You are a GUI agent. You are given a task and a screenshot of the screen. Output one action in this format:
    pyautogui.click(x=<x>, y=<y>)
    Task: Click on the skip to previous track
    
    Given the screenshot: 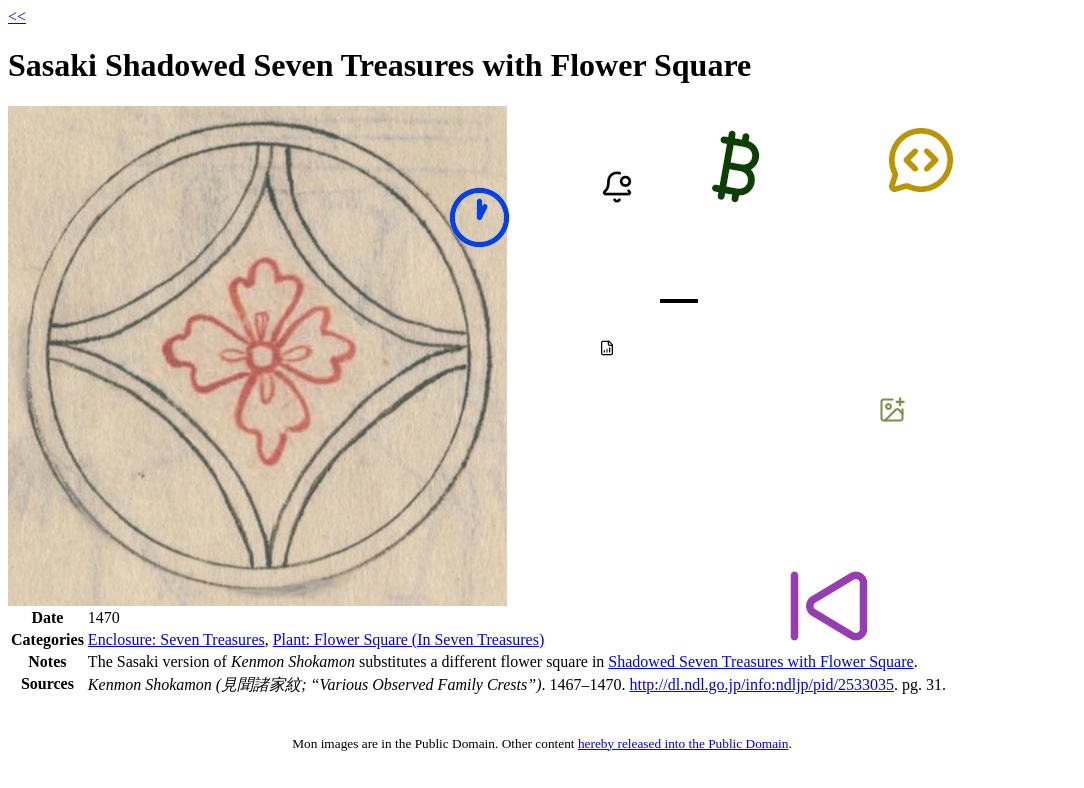 What is the action you would take?
    pyautogui.click(x=829, y=606)
    